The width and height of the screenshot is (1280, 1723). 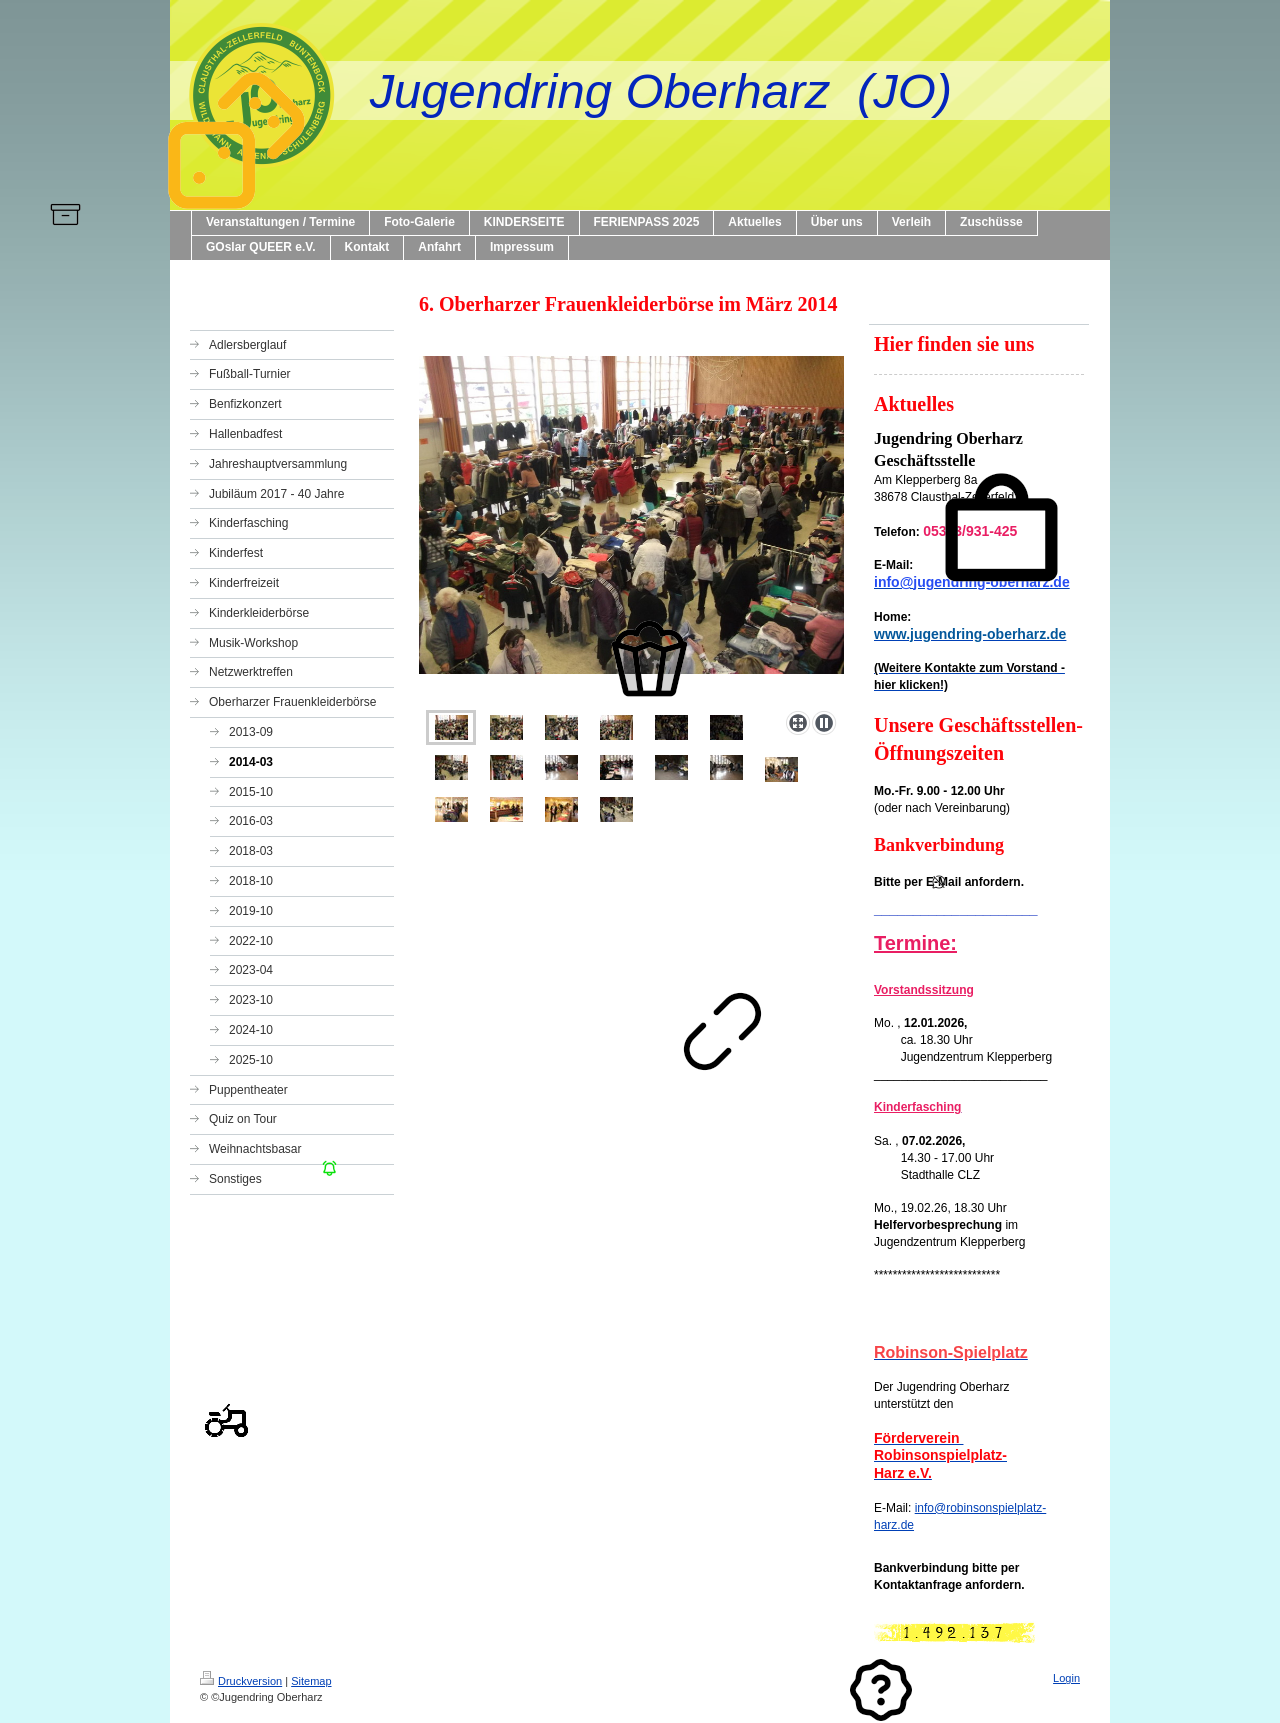 What do you see at coordinates (939, 882) in the screenshot?
I see `mute or disable chat notifications` at bounding box center [939, 882].